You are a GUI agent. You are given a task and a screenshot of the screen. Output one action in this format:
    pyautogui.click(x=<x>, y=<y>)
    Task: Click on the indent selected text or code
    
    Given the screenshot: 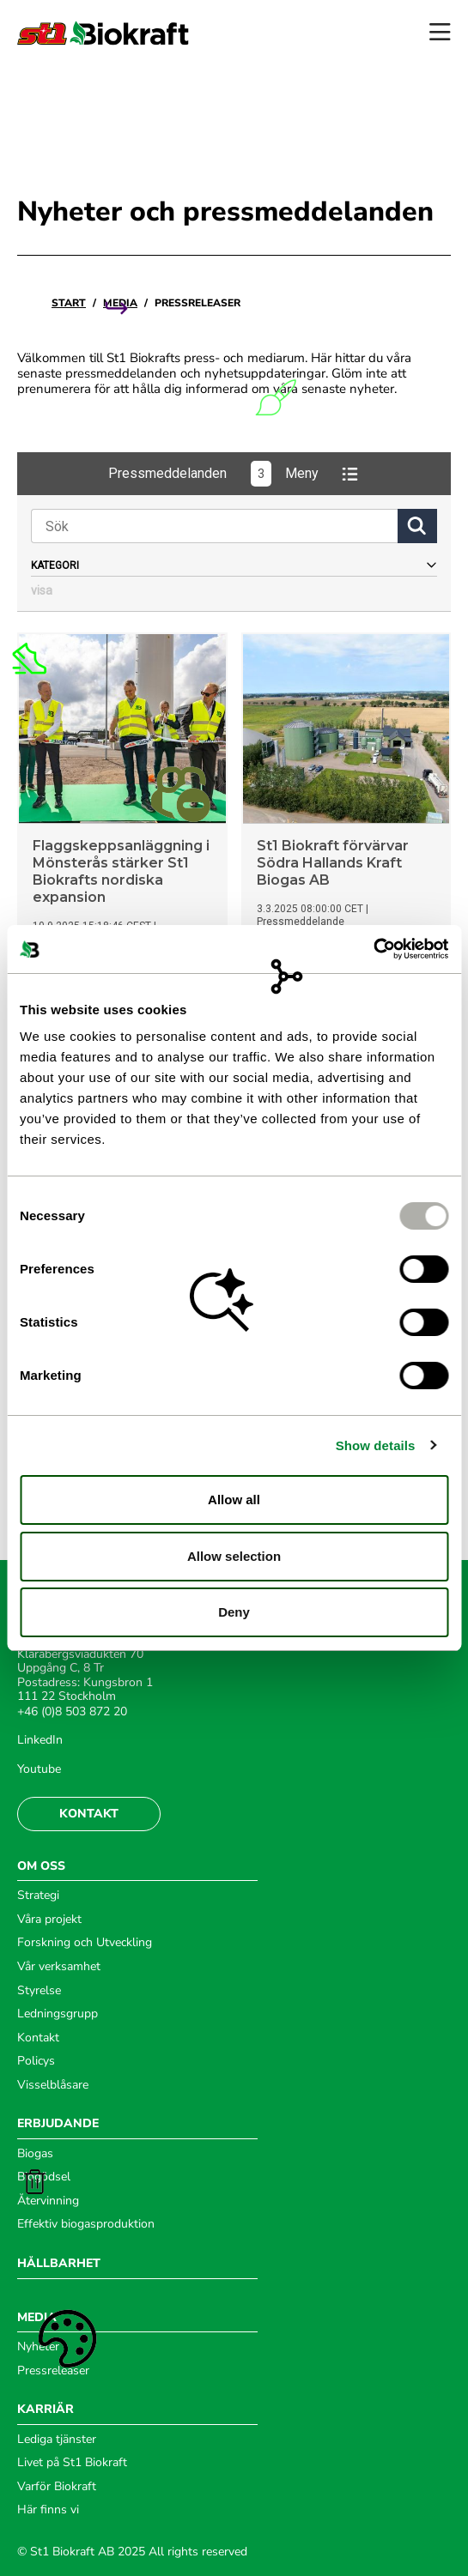 What is the action you would take?
    pyautogui.click(x=116, y=308)
    